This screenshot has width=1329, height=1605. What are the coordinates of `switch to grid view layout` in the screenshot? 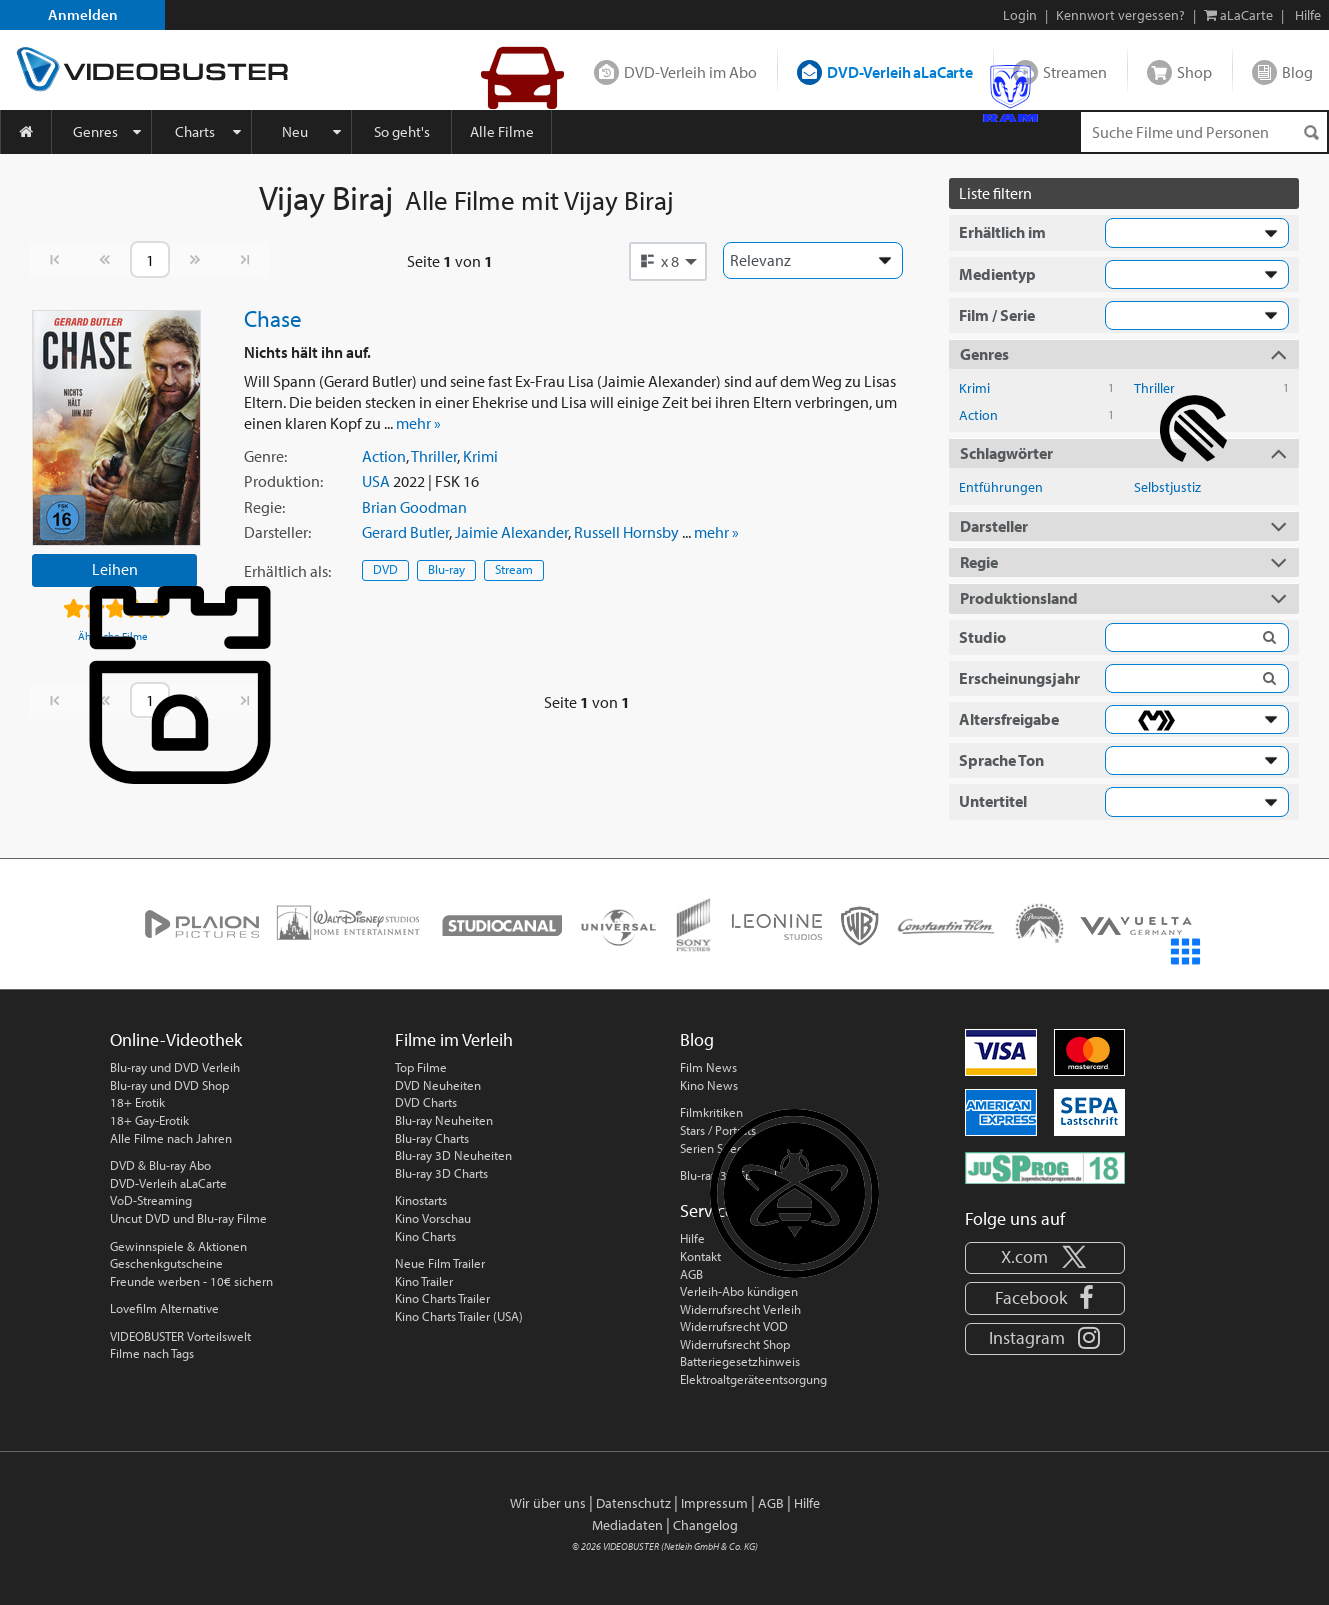 It's located at (1185, 951).